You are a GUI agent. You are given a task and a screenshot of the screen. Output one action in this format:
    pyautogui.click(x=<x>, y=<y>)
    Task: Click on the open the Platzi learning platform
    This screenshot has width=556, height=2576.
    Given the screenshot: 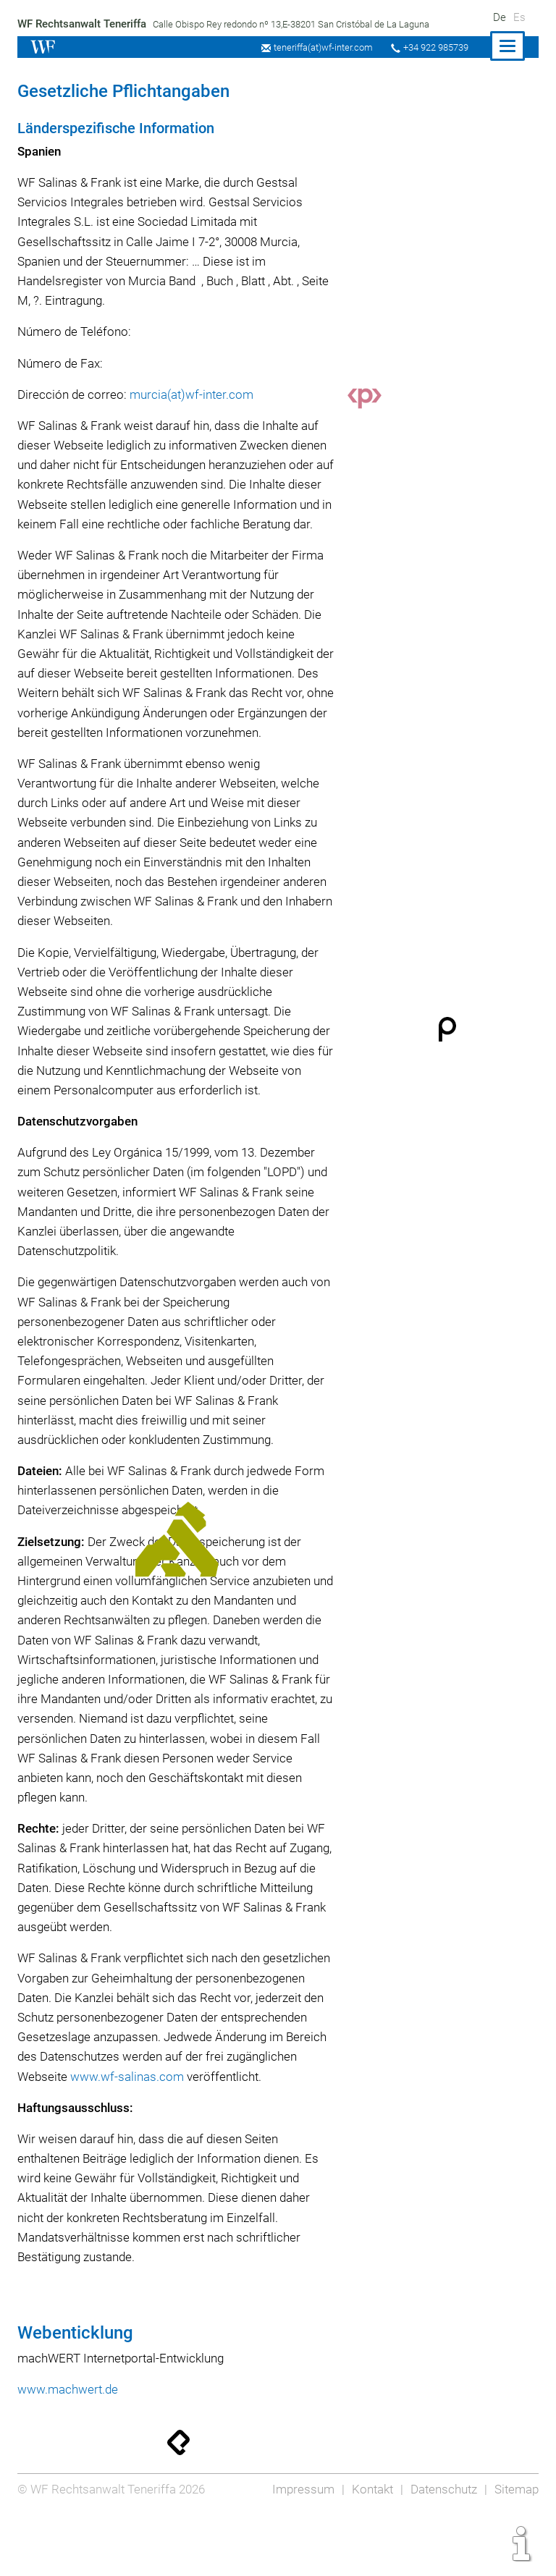 What is the action you would take?
    pyautogui.click(x=178, y=2442)
    